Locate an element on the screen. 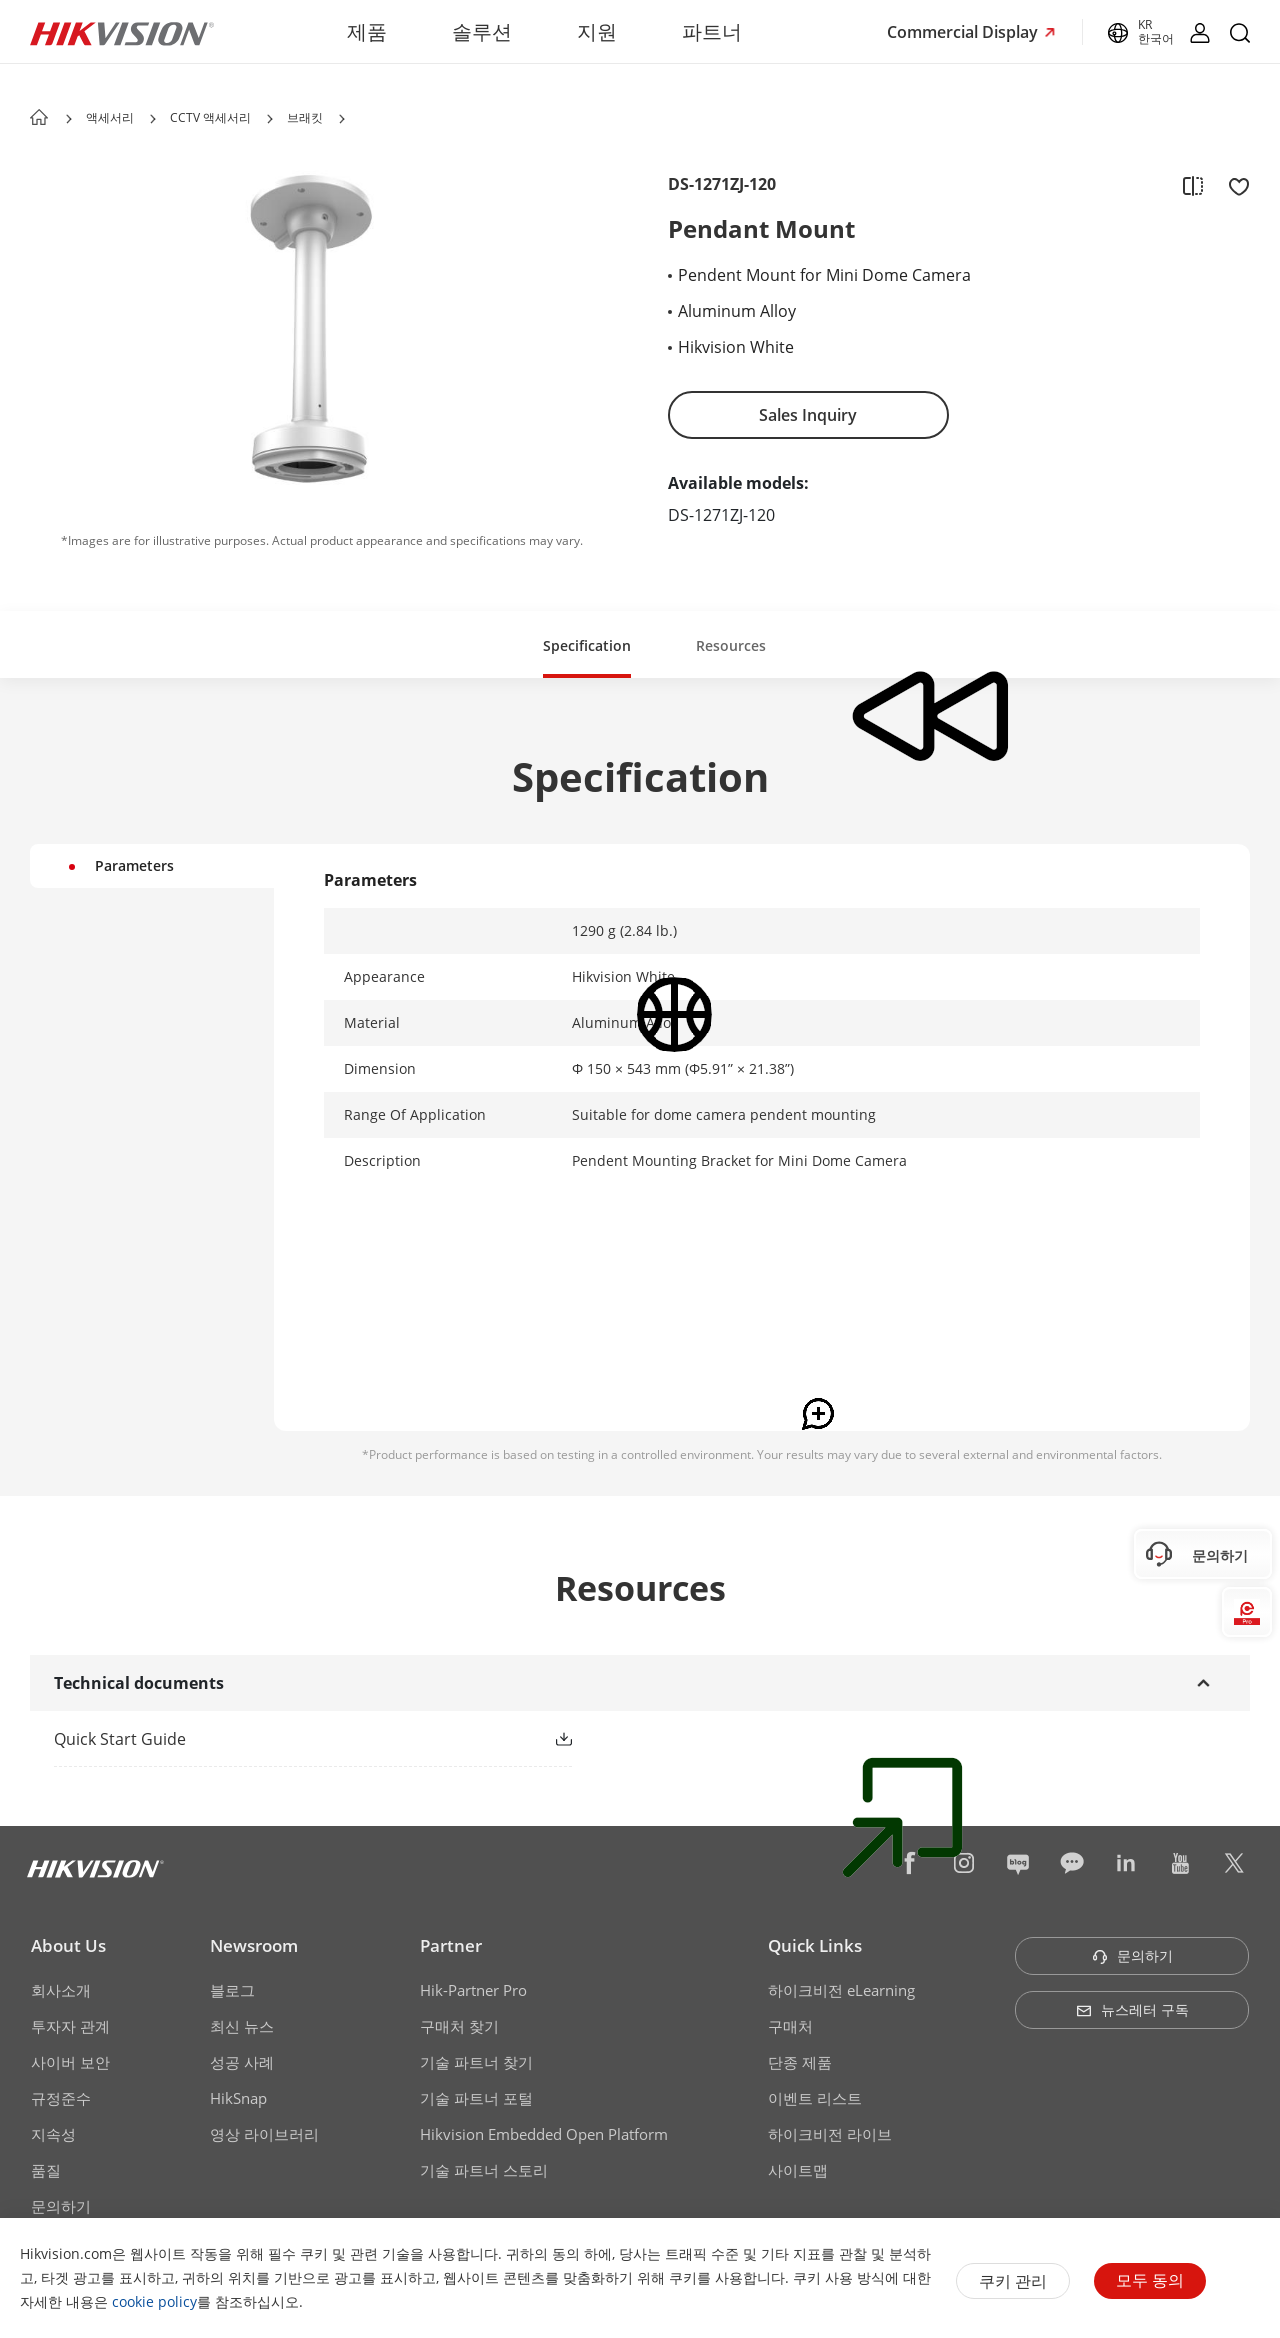 The width and height of the screenshot is (1280, 2338). rewind or skip to previous track is located at coordinates (934, 710).